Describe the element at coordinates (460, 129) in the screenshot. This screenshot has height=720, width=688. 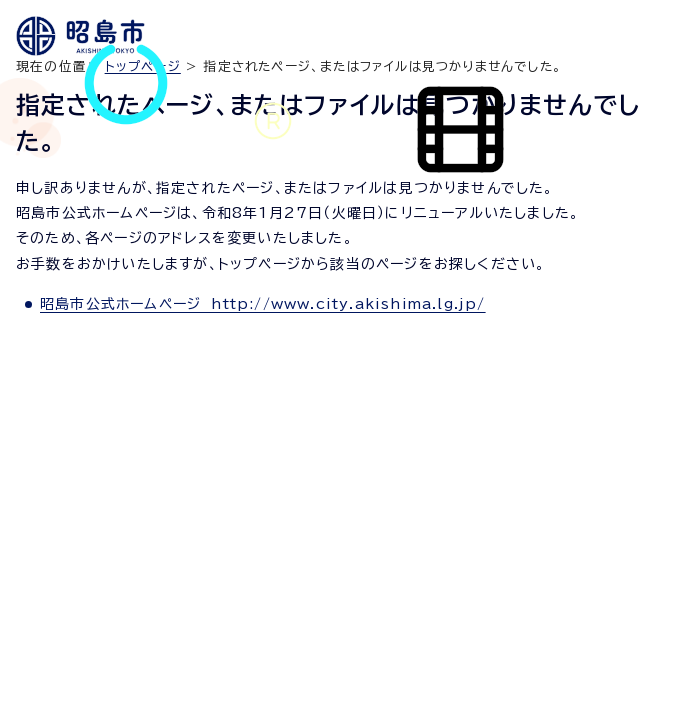
I see `access video or movie content` at that location.